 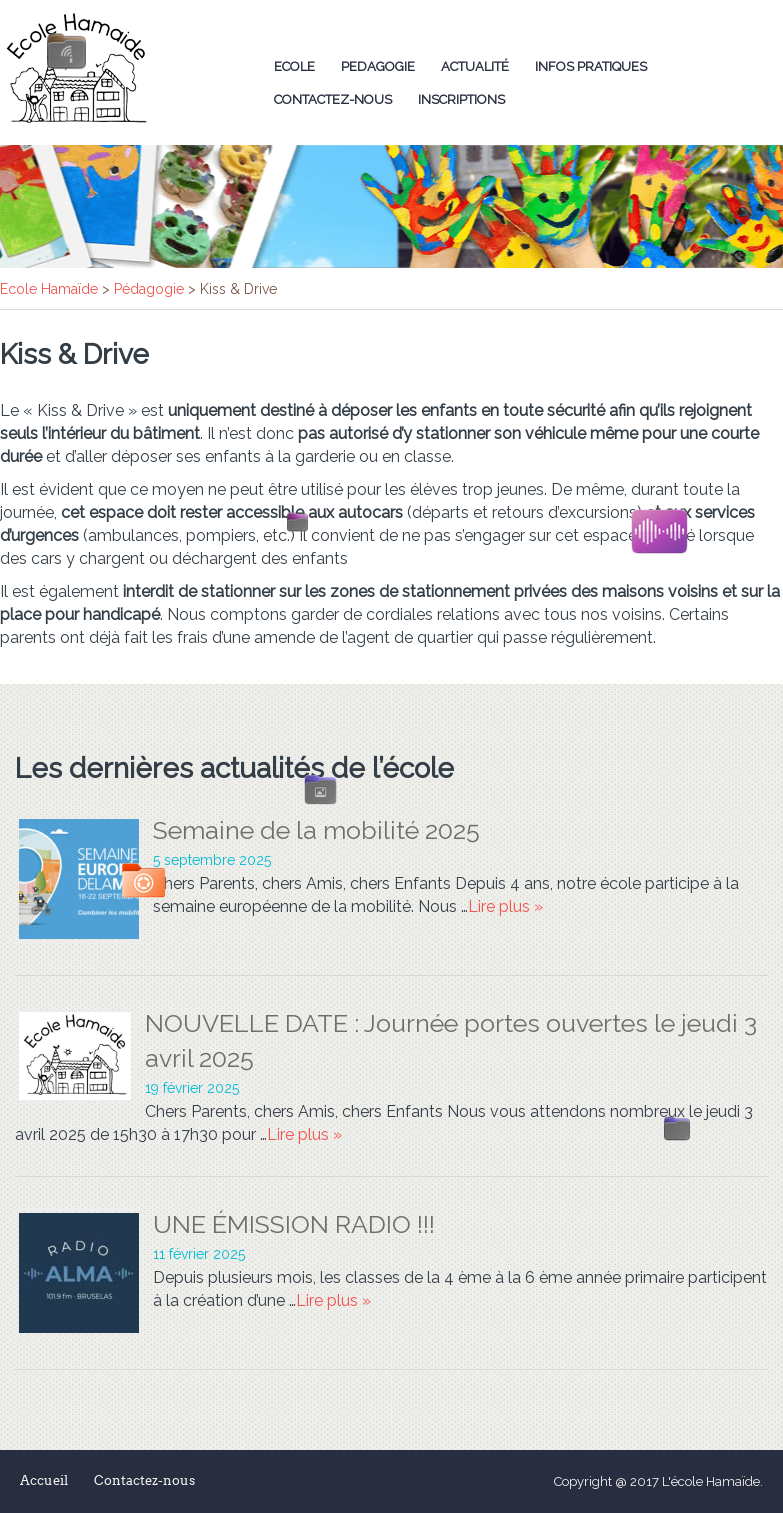 What do you see at coordinates (677, 1128) in the screenshot?
I see `open folder to view contents` at bounding box center [677, 1128].